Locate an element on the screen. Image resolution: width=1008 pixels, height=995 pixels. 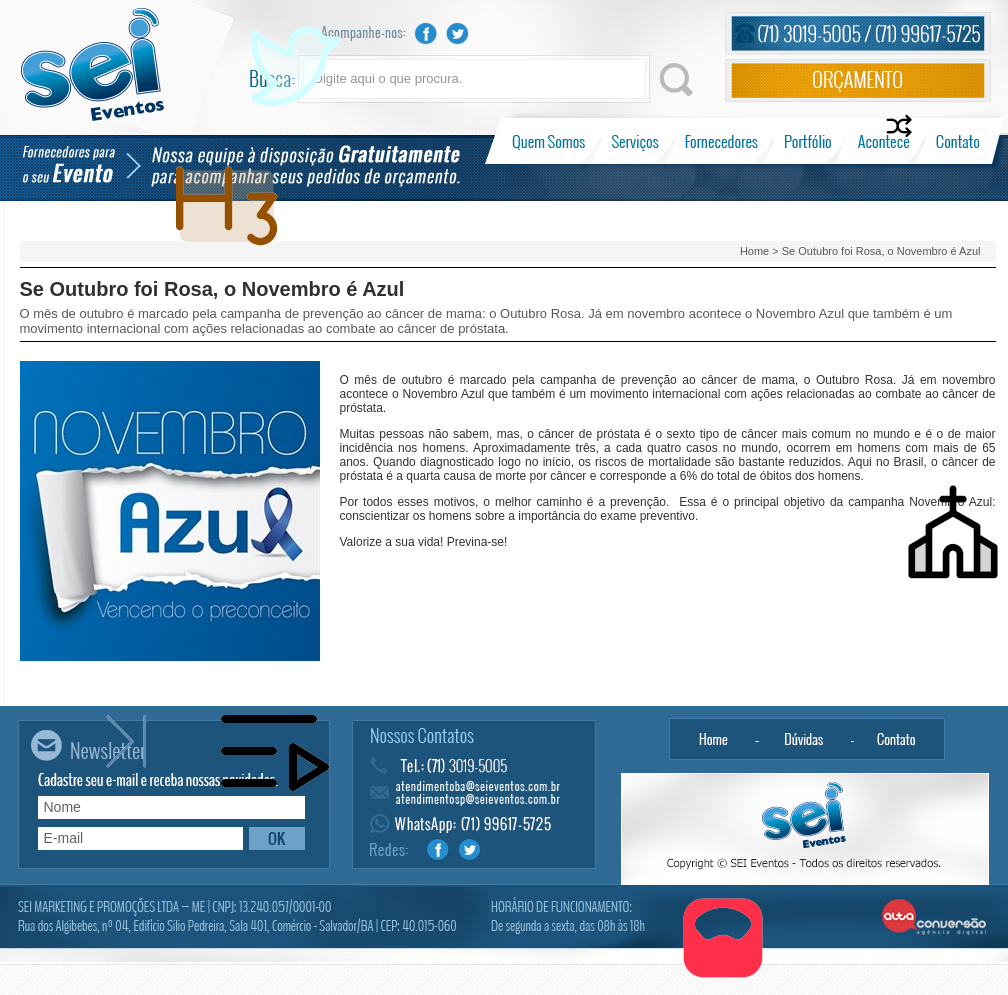
view weight or body measurements is located at coordinates (723, 938).